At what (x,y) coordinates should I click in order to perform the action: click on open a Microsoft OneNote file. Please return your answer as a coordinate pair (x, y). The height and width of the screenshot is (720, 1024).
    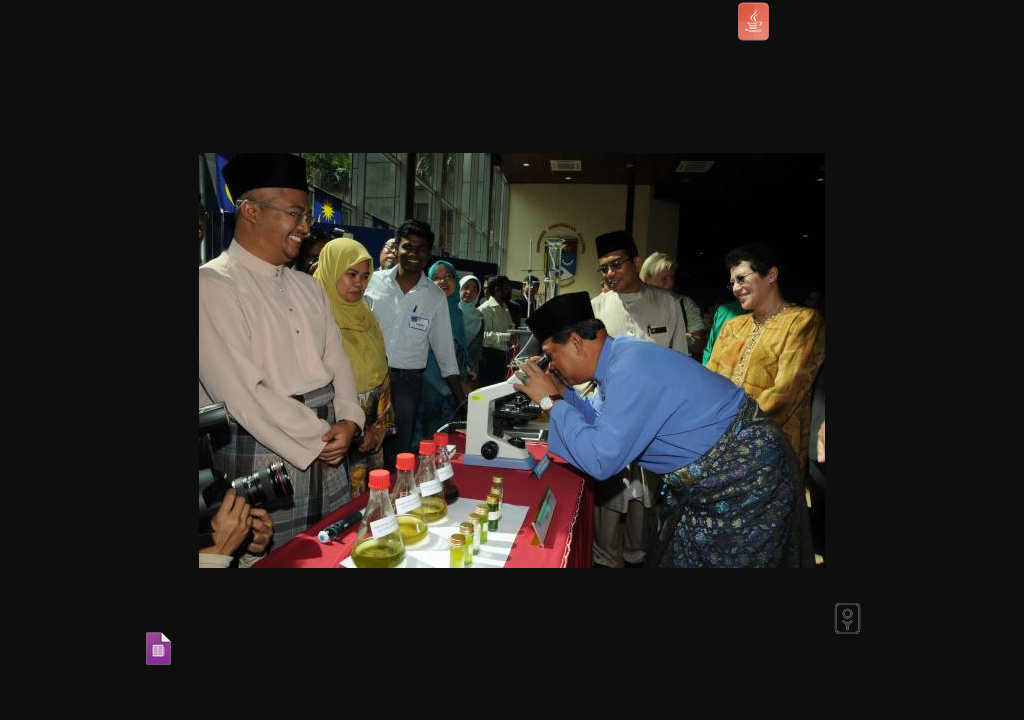
    Looking at the image, I should click on (158, 648).